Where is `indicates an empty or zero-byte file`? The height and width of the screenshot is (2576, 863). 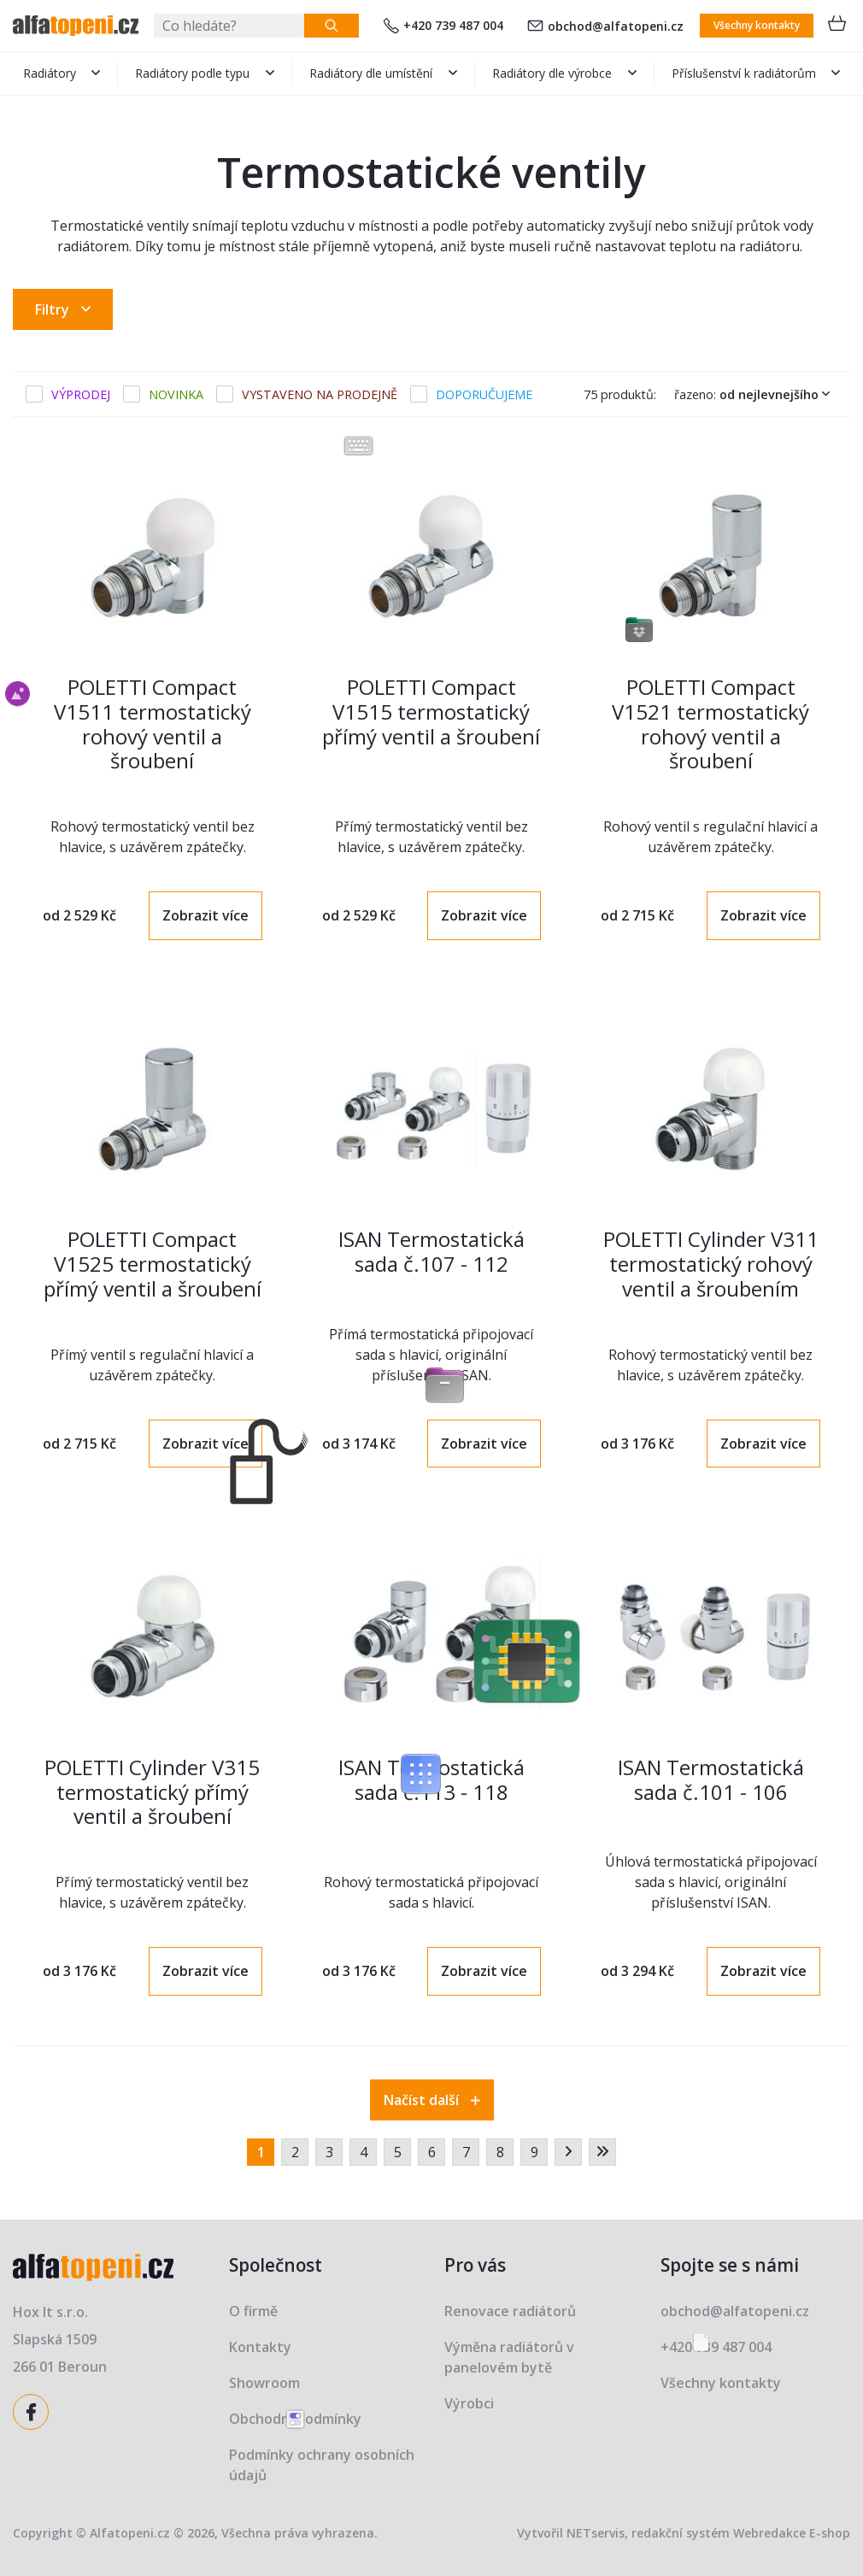 indicates an empty or zero-byte file is located at coordinates (701, 2342).